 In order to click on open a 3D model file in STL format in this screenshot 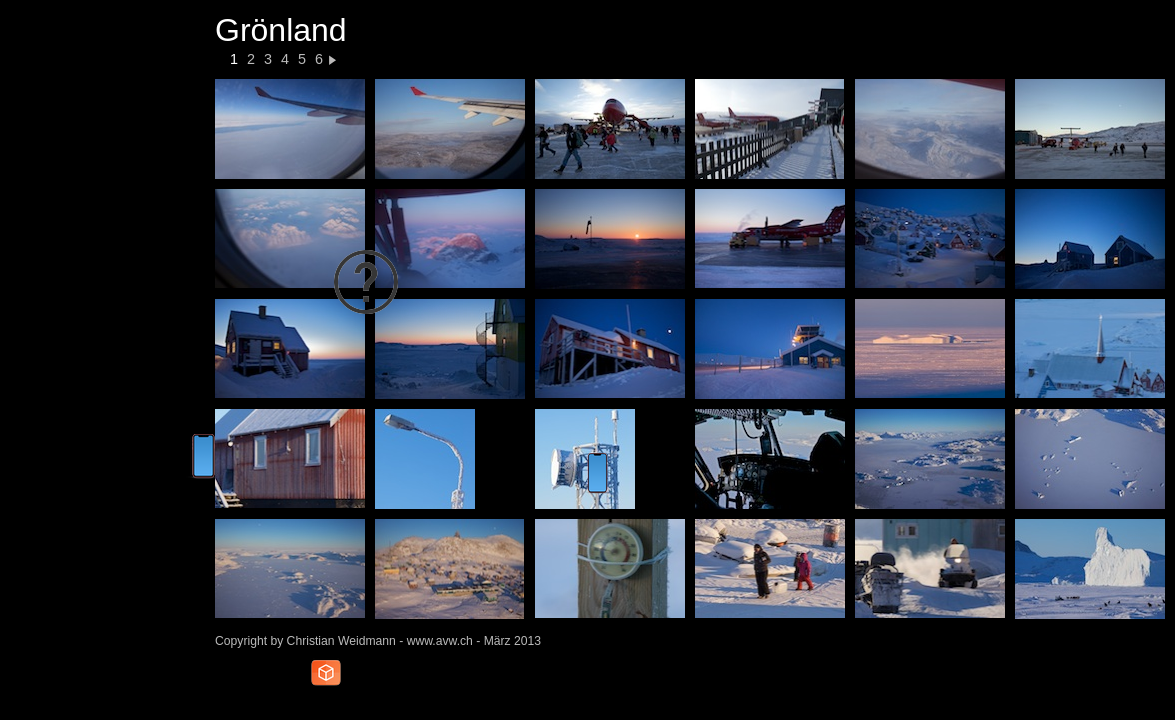, I will do `click(326, 672)`.